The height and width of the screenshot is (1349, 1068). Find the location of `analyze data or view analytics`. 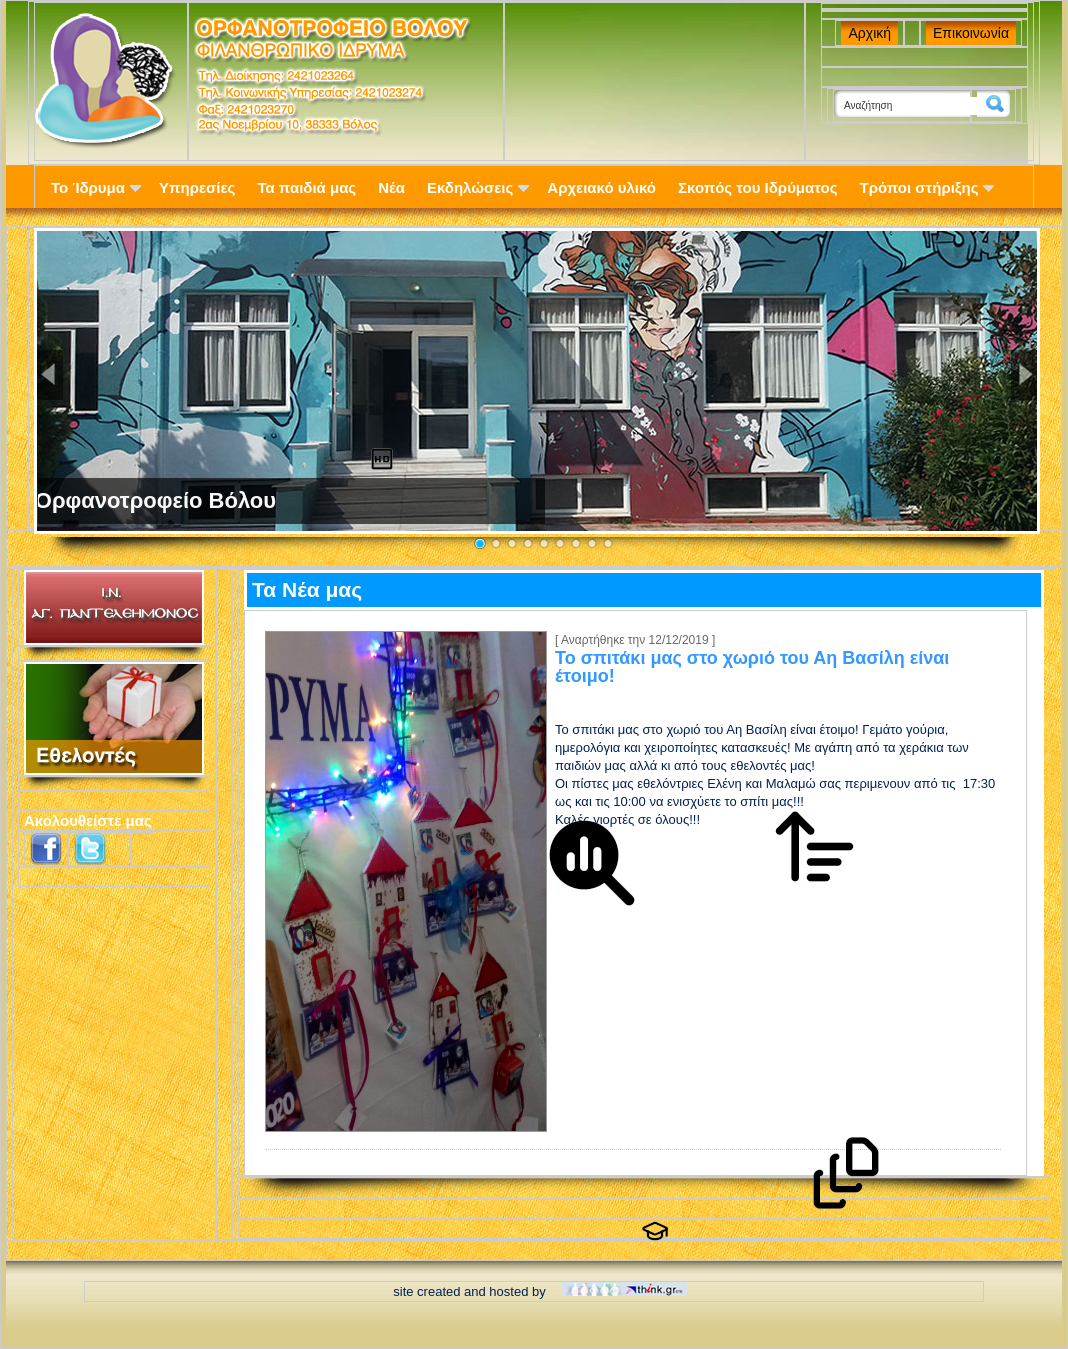

analyze data or view analytics is located at coordinates (592, 863).